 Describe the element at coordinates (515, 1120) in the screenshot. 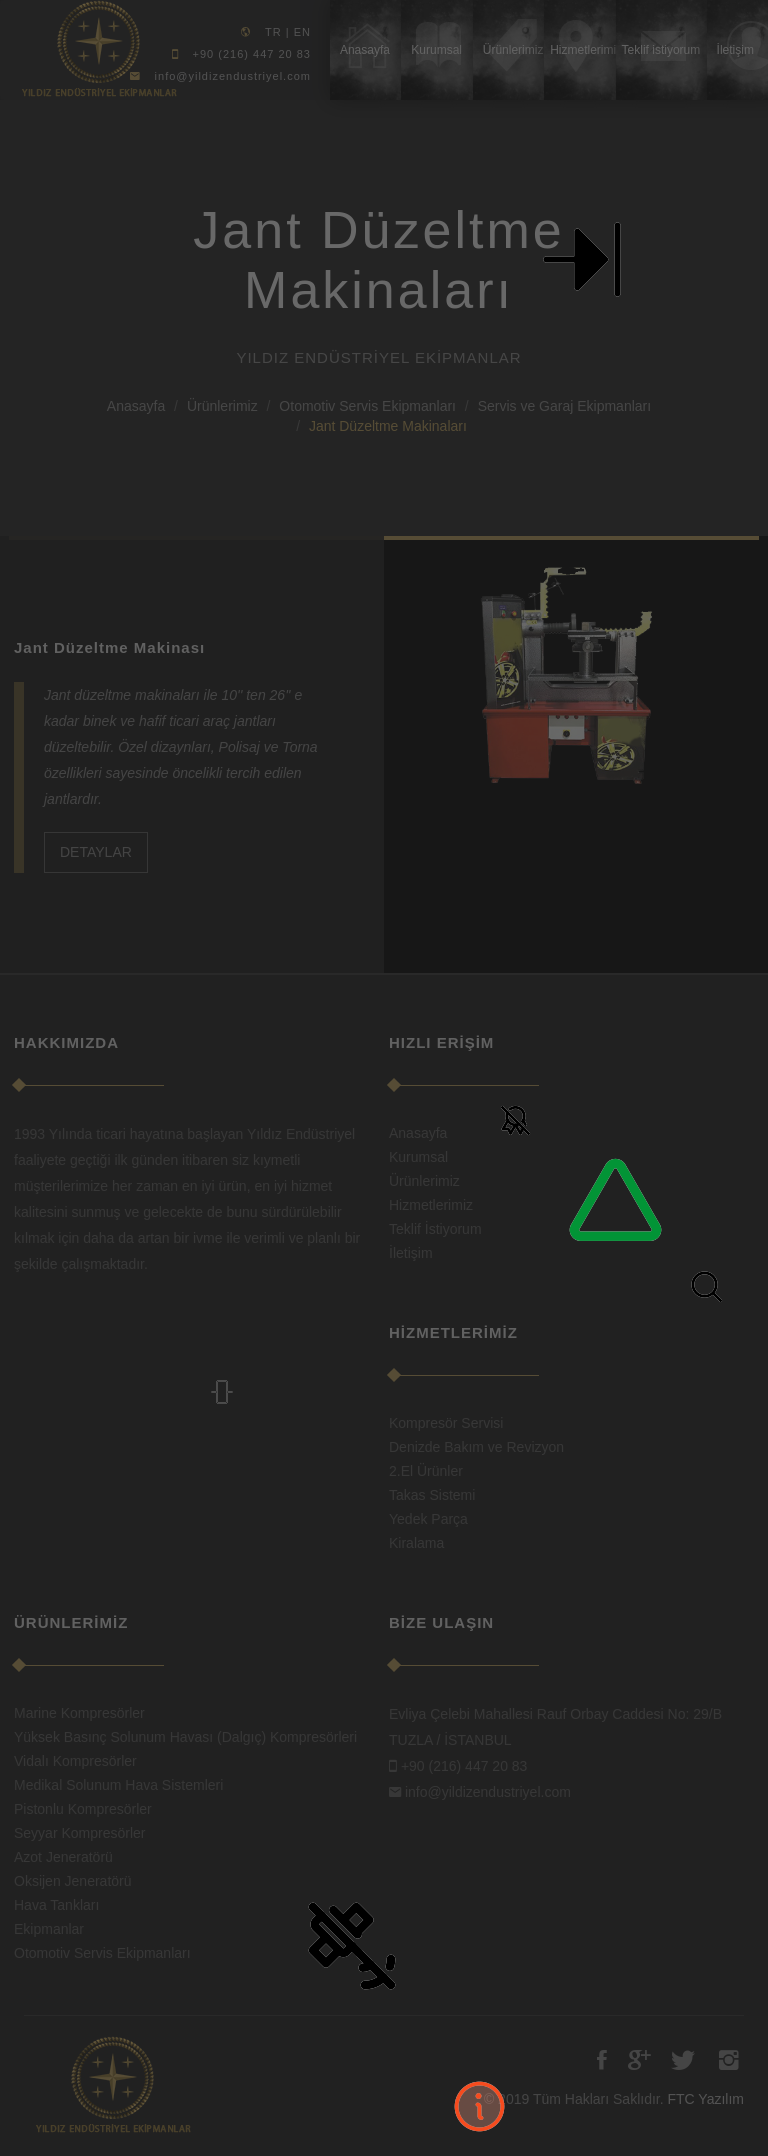

I see `indicates awards or achievements are disabled` at that location.